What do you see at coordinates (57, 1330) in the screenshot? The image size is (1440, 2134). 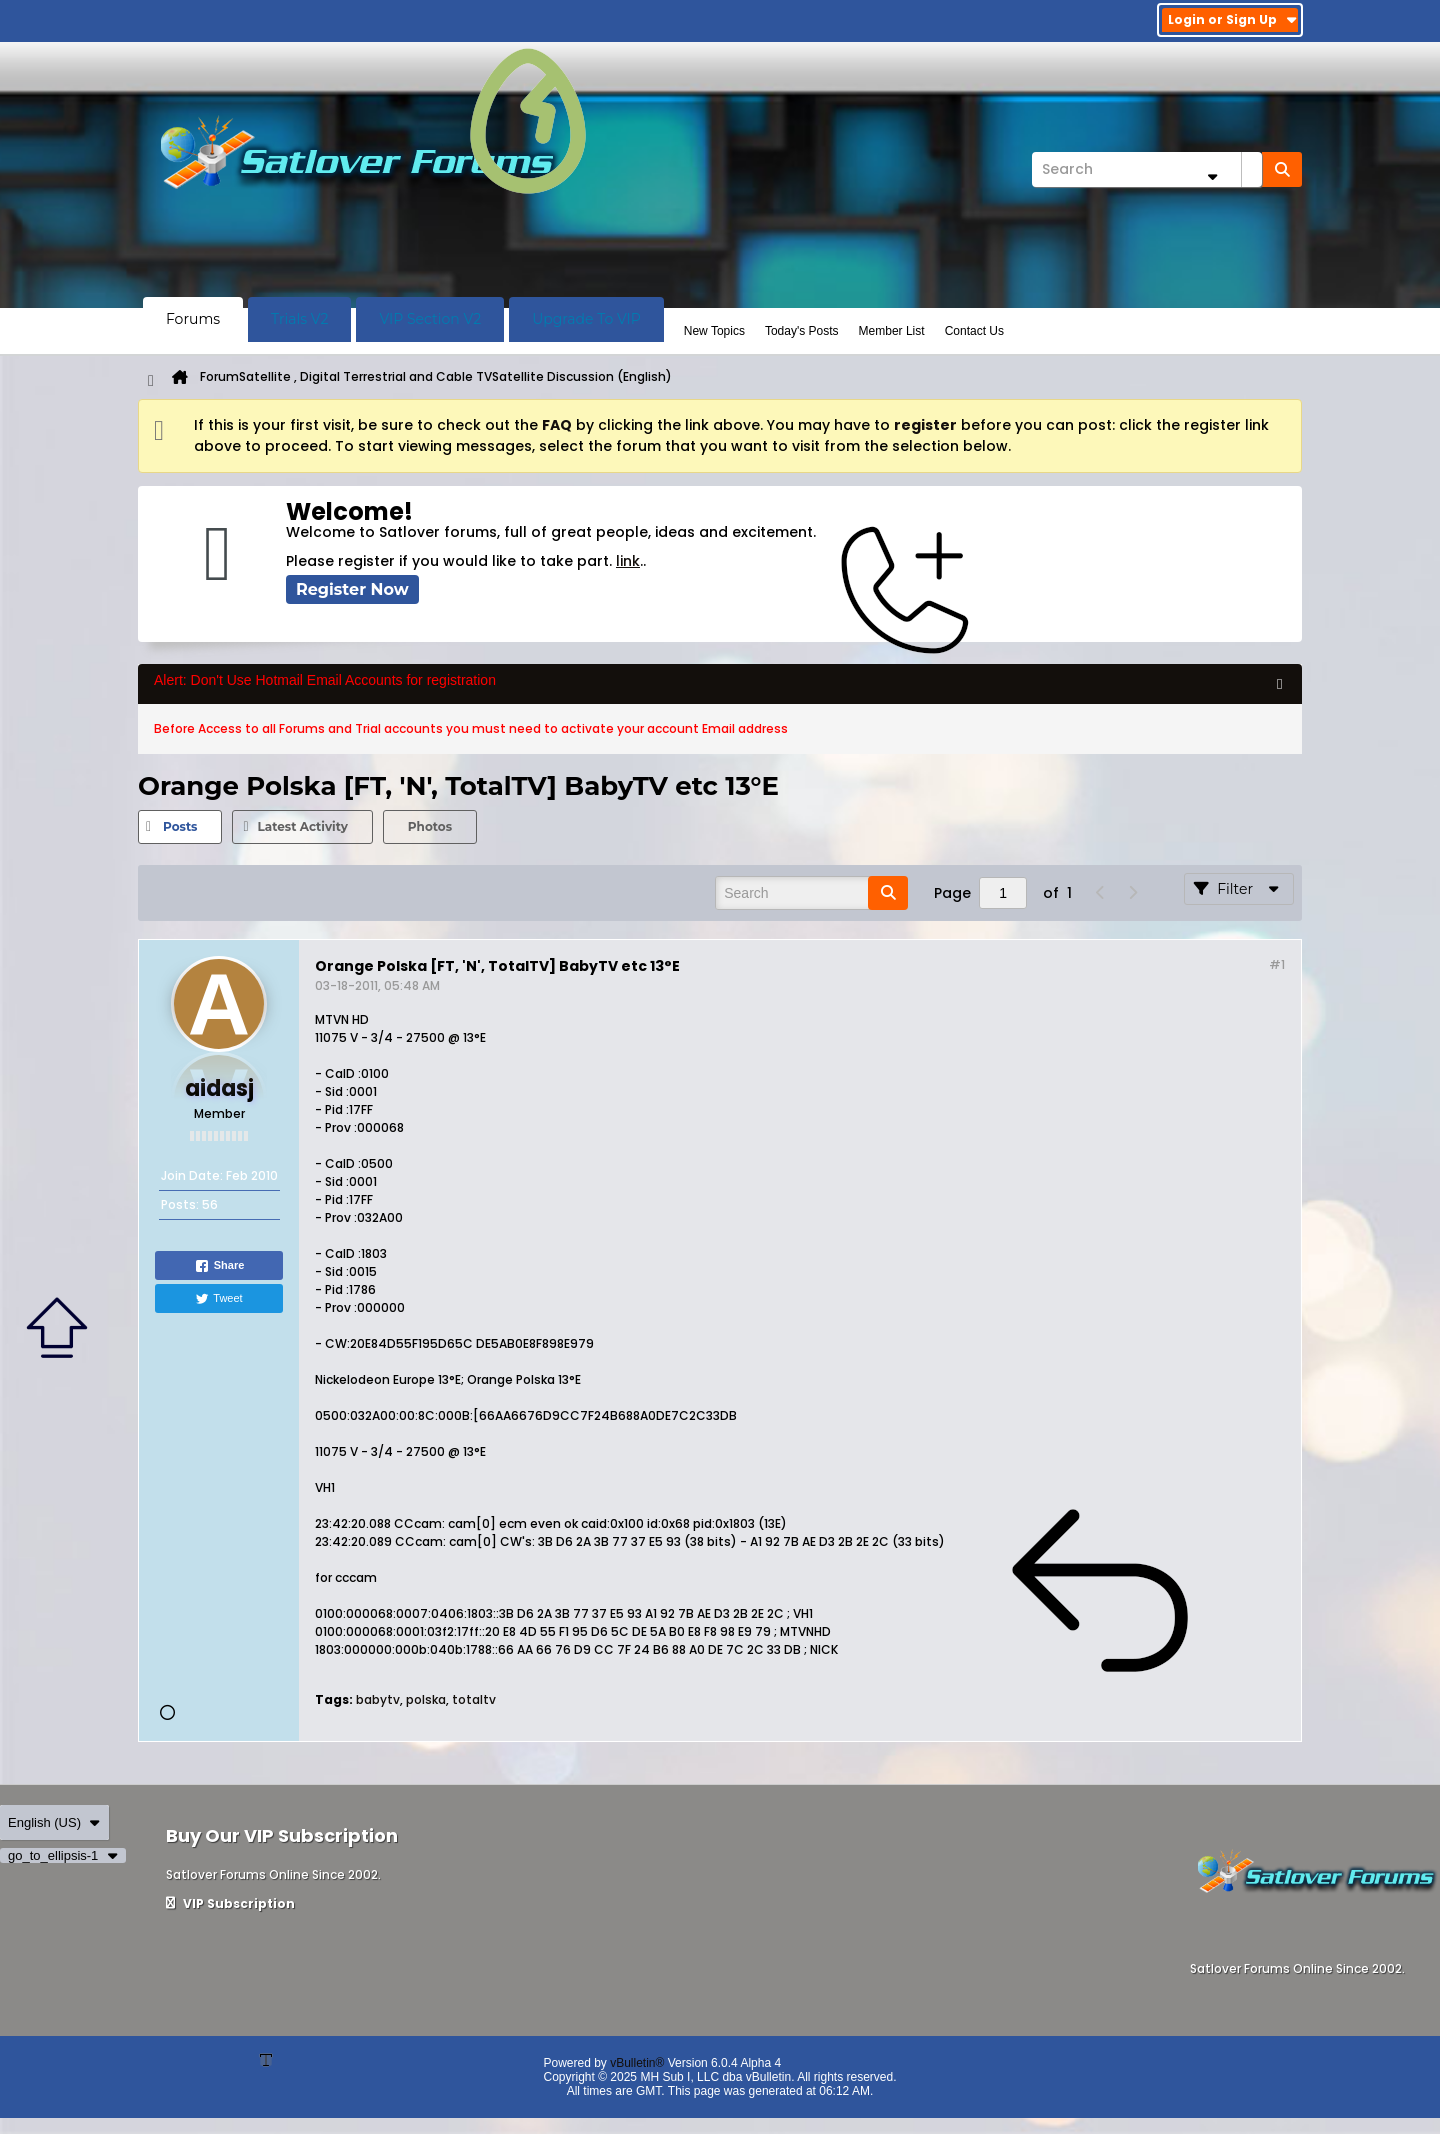 I see `upload a file or document` at bounding box center [57, 1330].